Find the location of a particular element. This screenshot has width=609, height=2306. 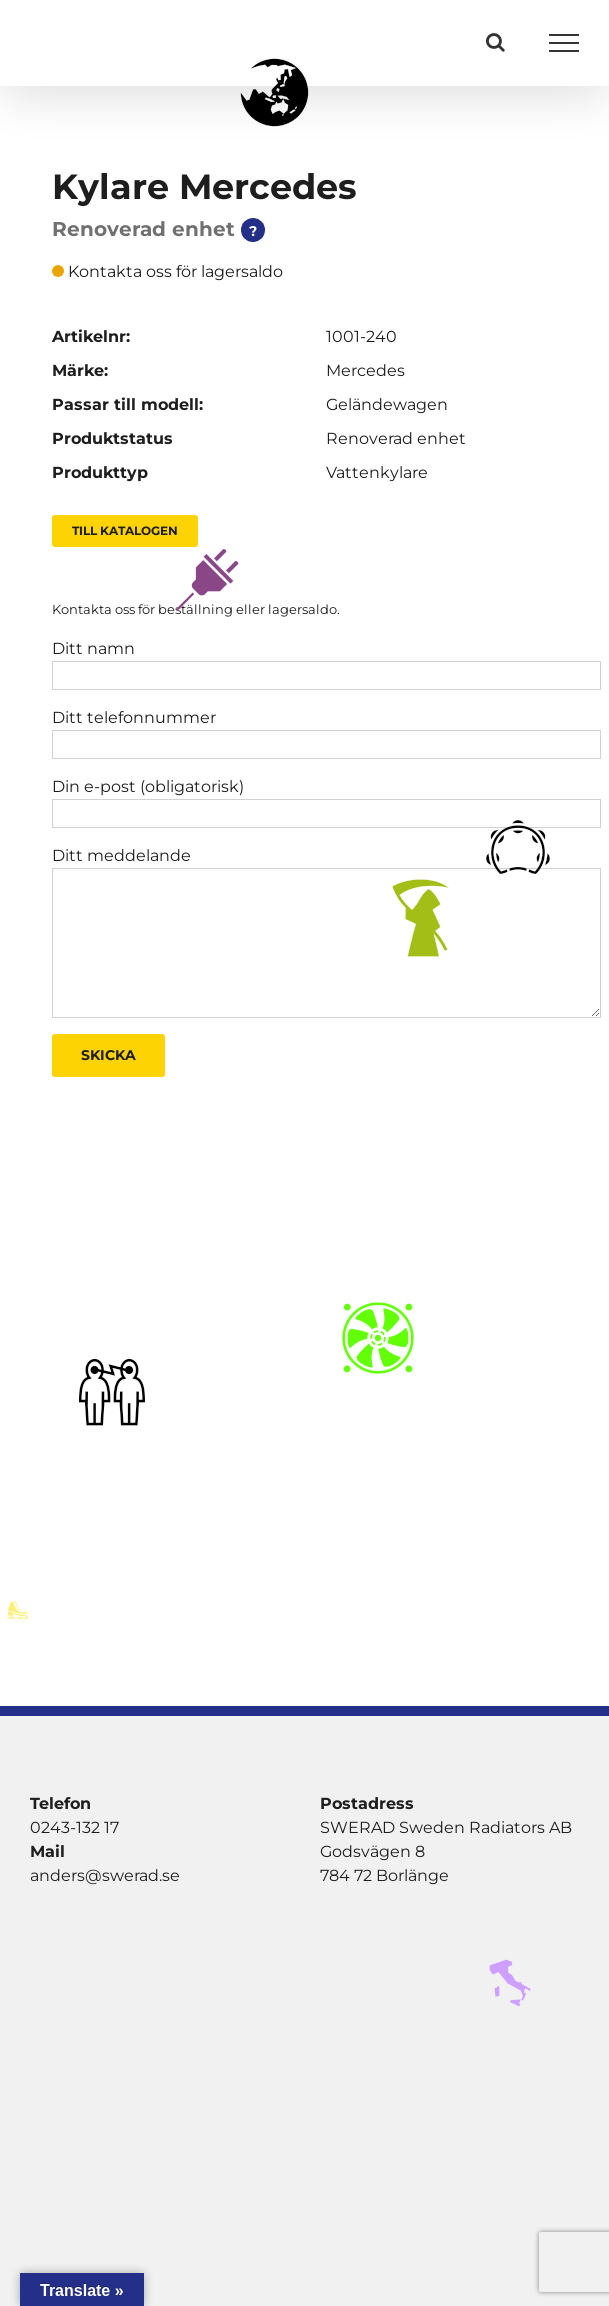

select italy as your country or region is located at coordinates (510, 1983).